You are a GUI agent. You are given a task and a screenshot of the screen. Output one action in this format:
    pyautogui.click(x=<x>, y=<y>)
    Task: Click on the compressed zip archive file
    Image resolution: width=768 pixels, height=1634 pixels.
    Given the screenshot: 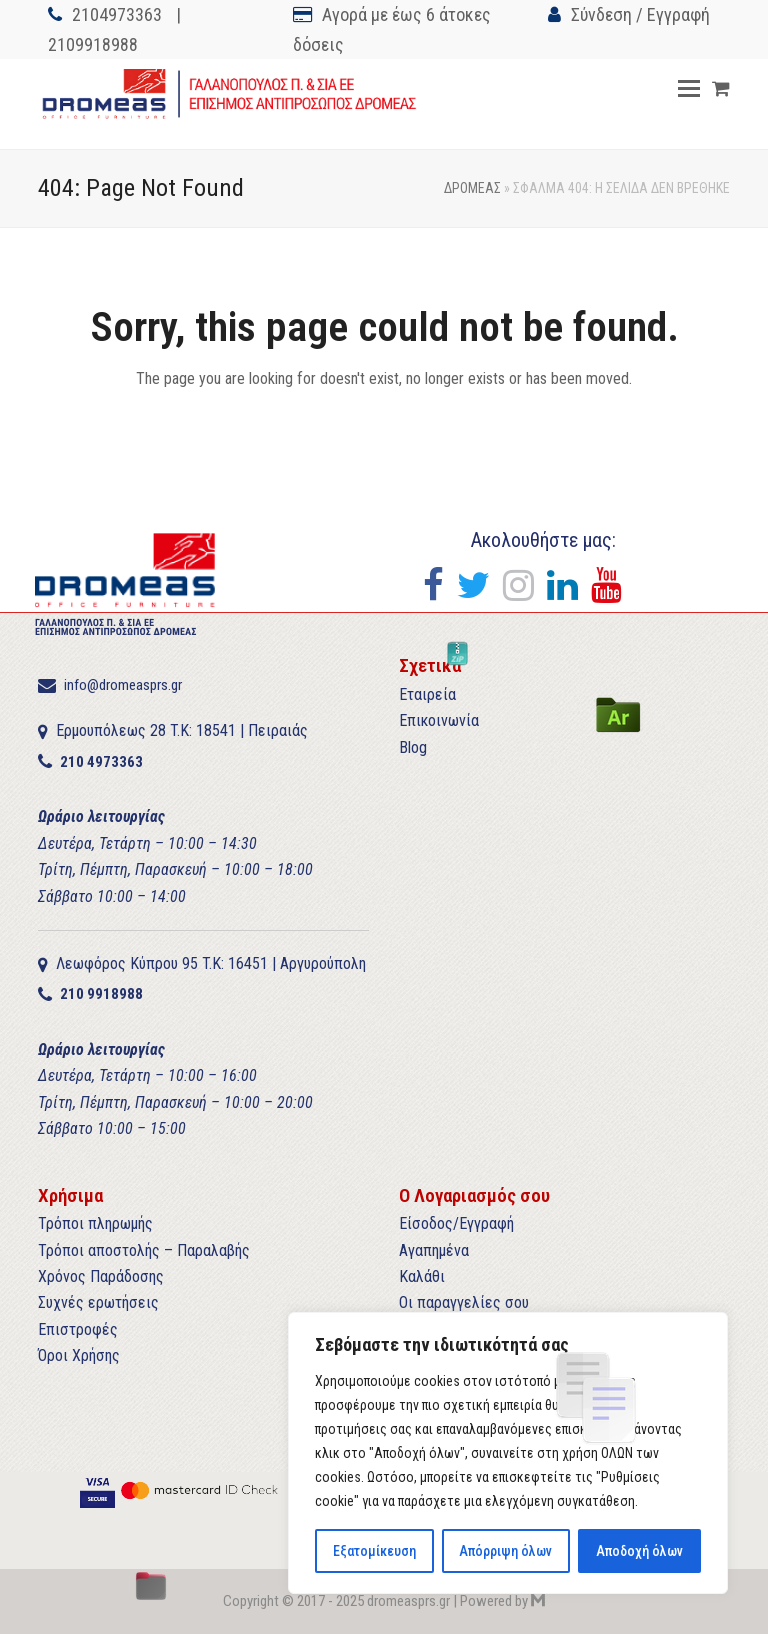 What is the action you would take?
    pyautogui.click(x=457, y=653)
    